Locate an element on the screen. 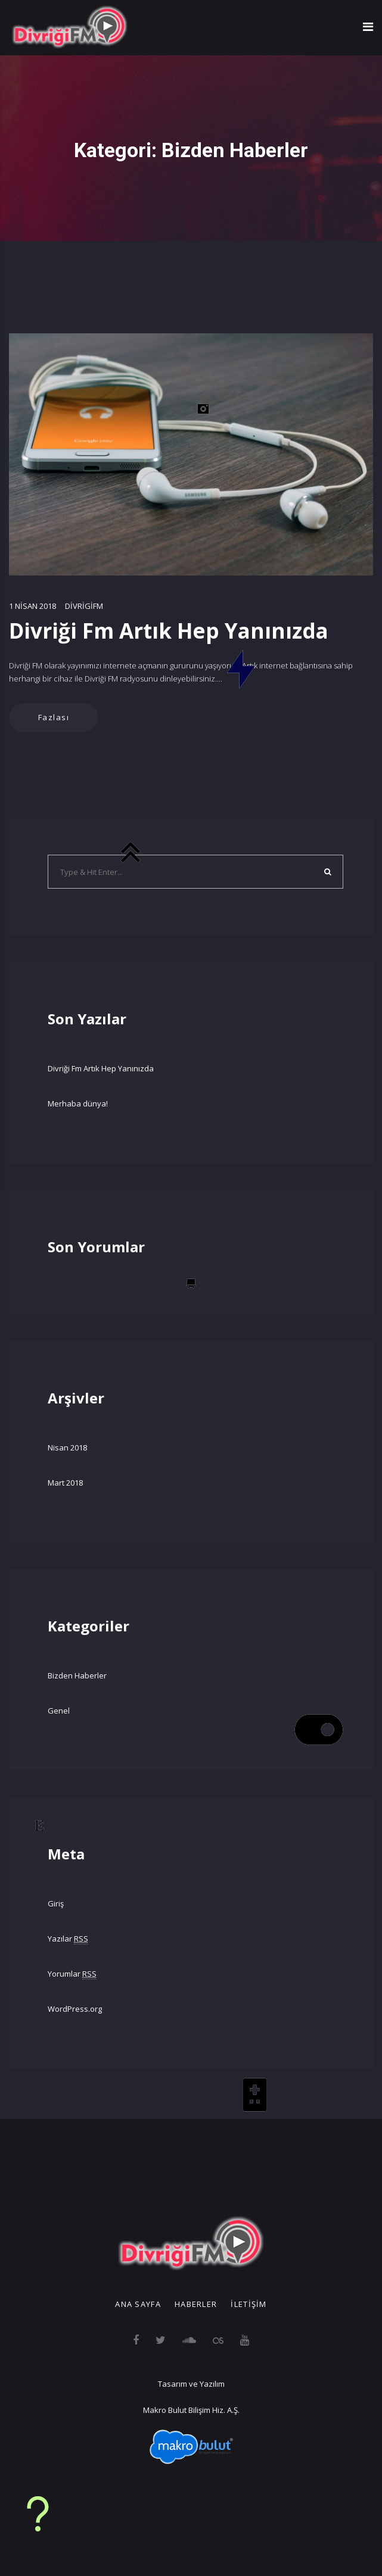  toggle a setting on or off is located at coordinates (319, 1730).